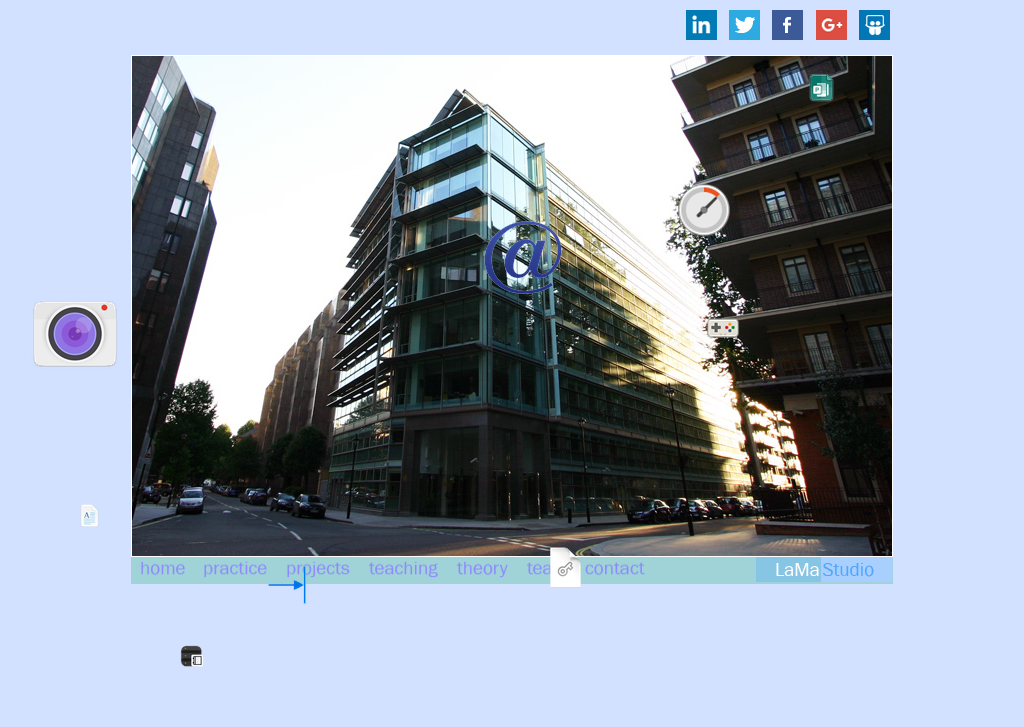 The height and width of the screenshot is (727, 1024). Describe the element at coordinates (523, 257) in the screenshot. I see `open an internet location or web shortcut` at that location.